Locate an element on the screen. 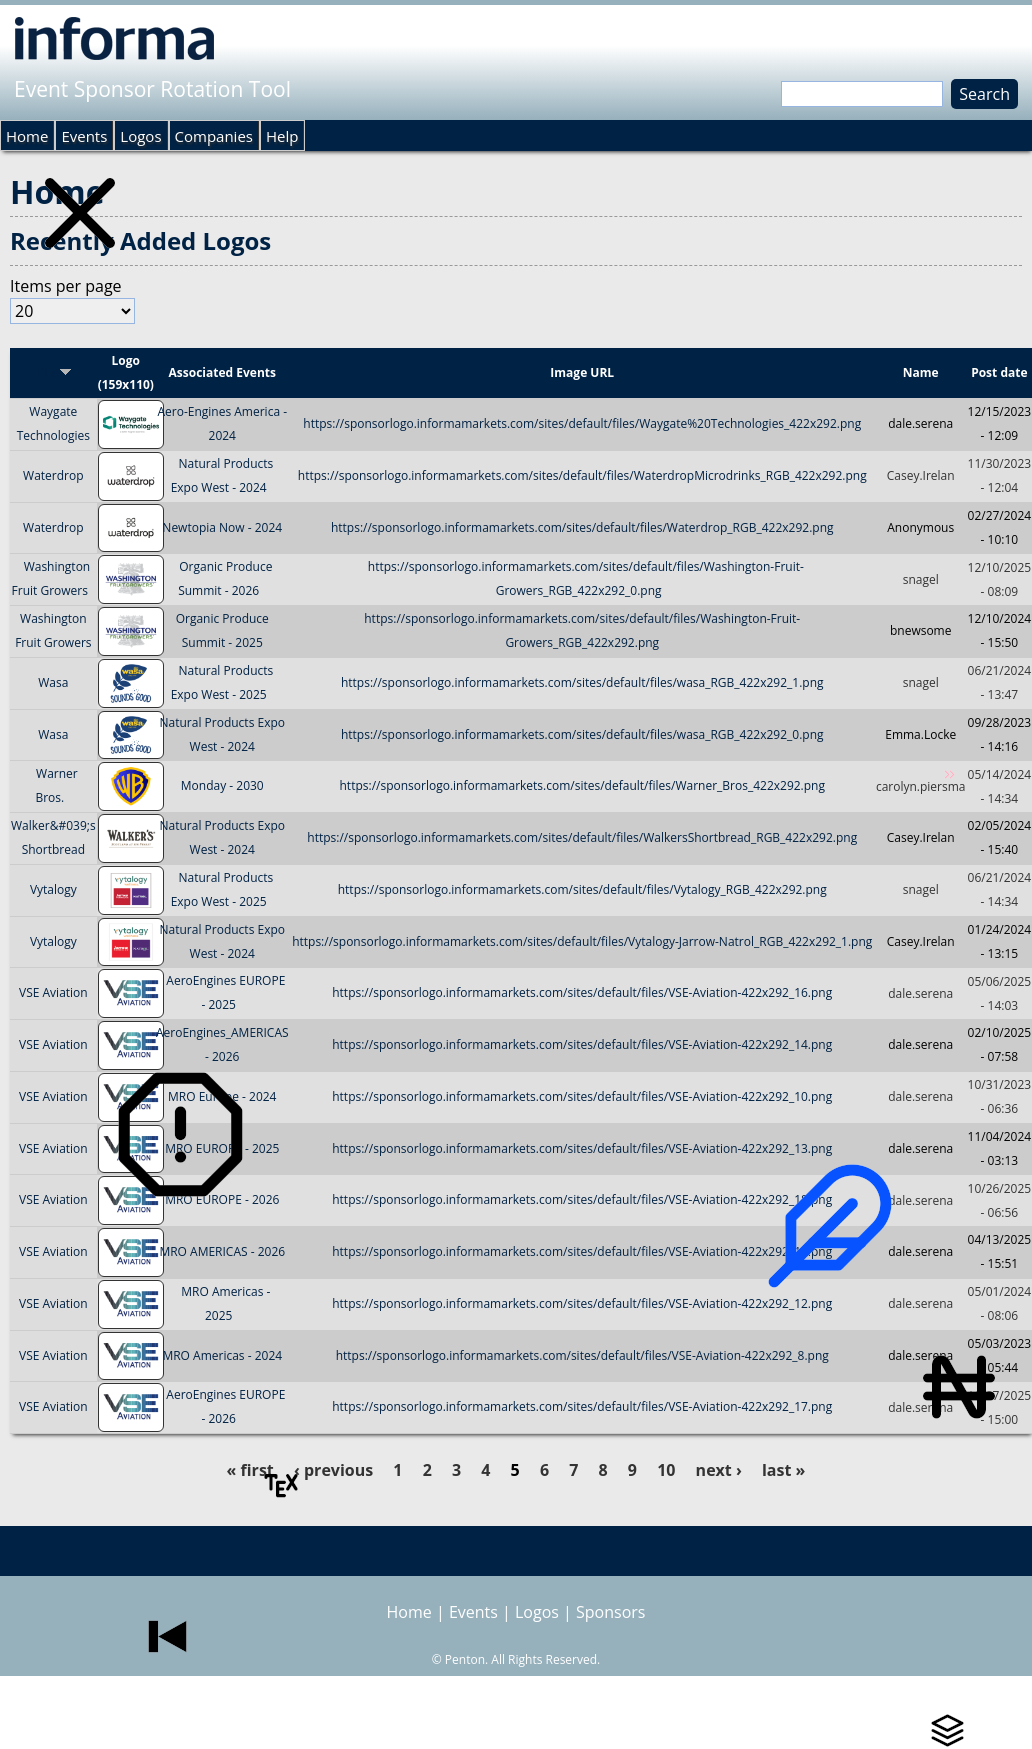 The width and height of the screenshot is (1032, 1749). close a window or dialog is located at coordinates (80, 213).